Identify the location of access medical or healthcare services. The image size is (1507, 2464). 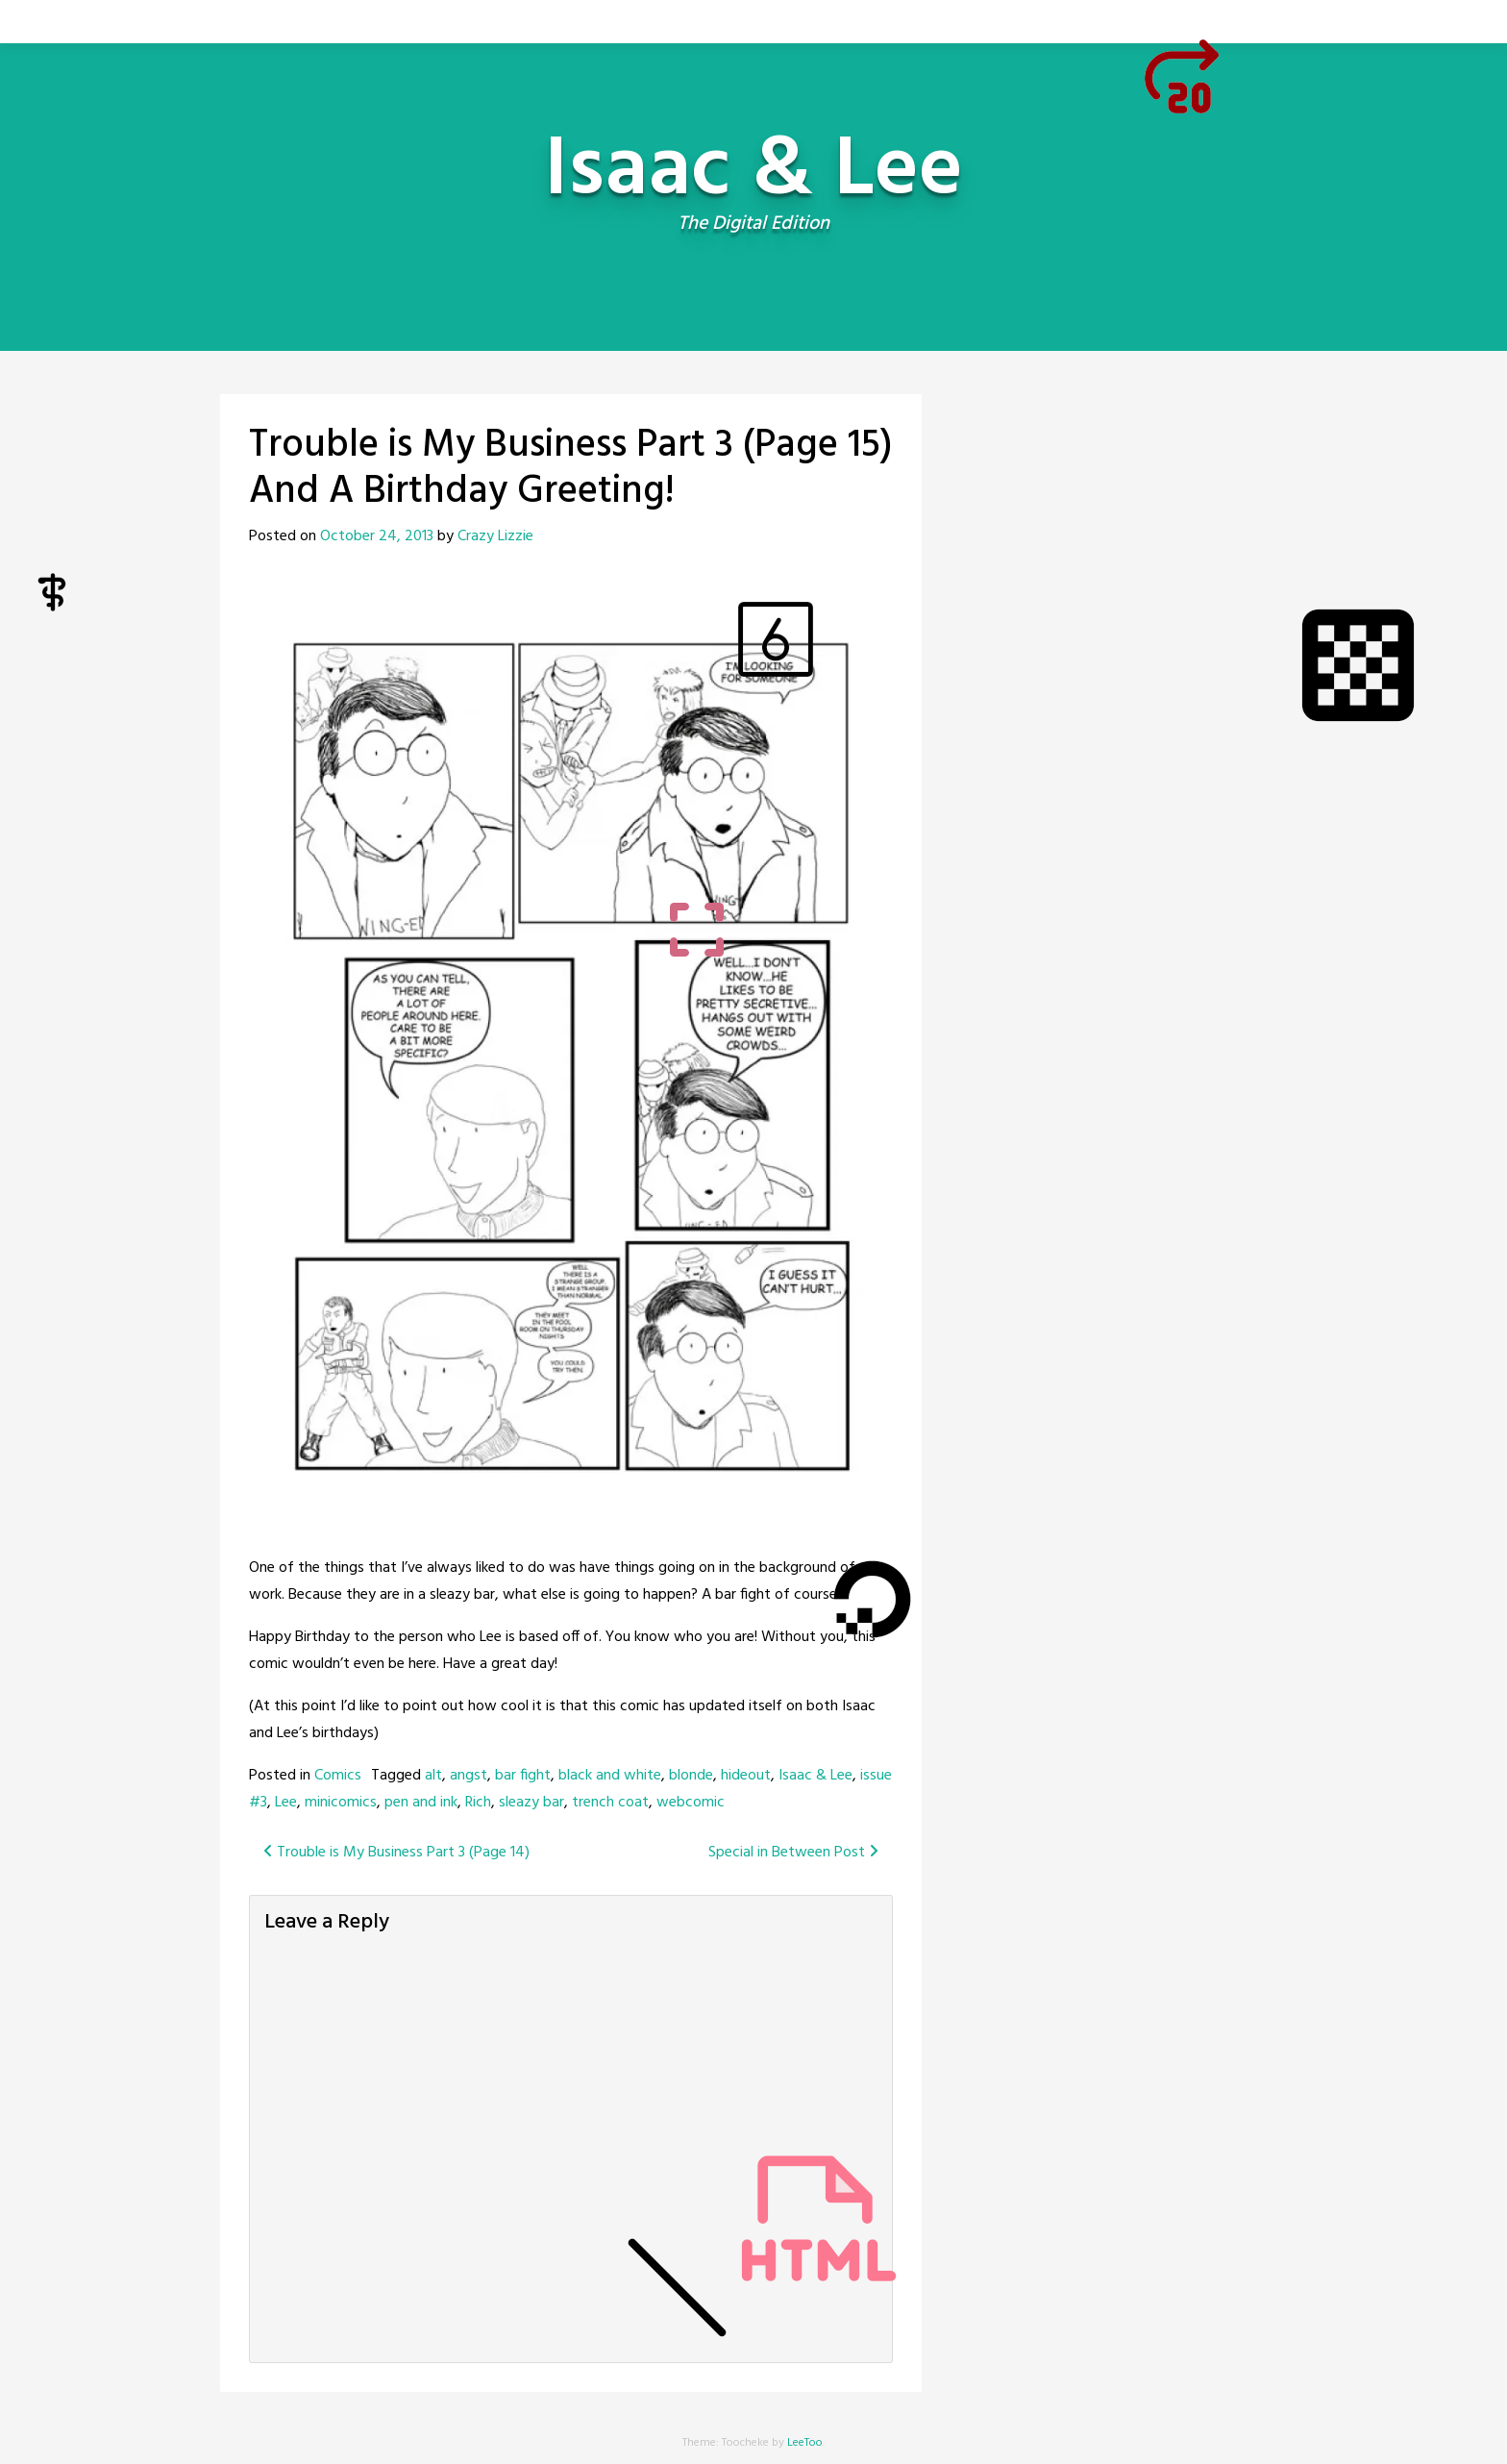
(53, 592).